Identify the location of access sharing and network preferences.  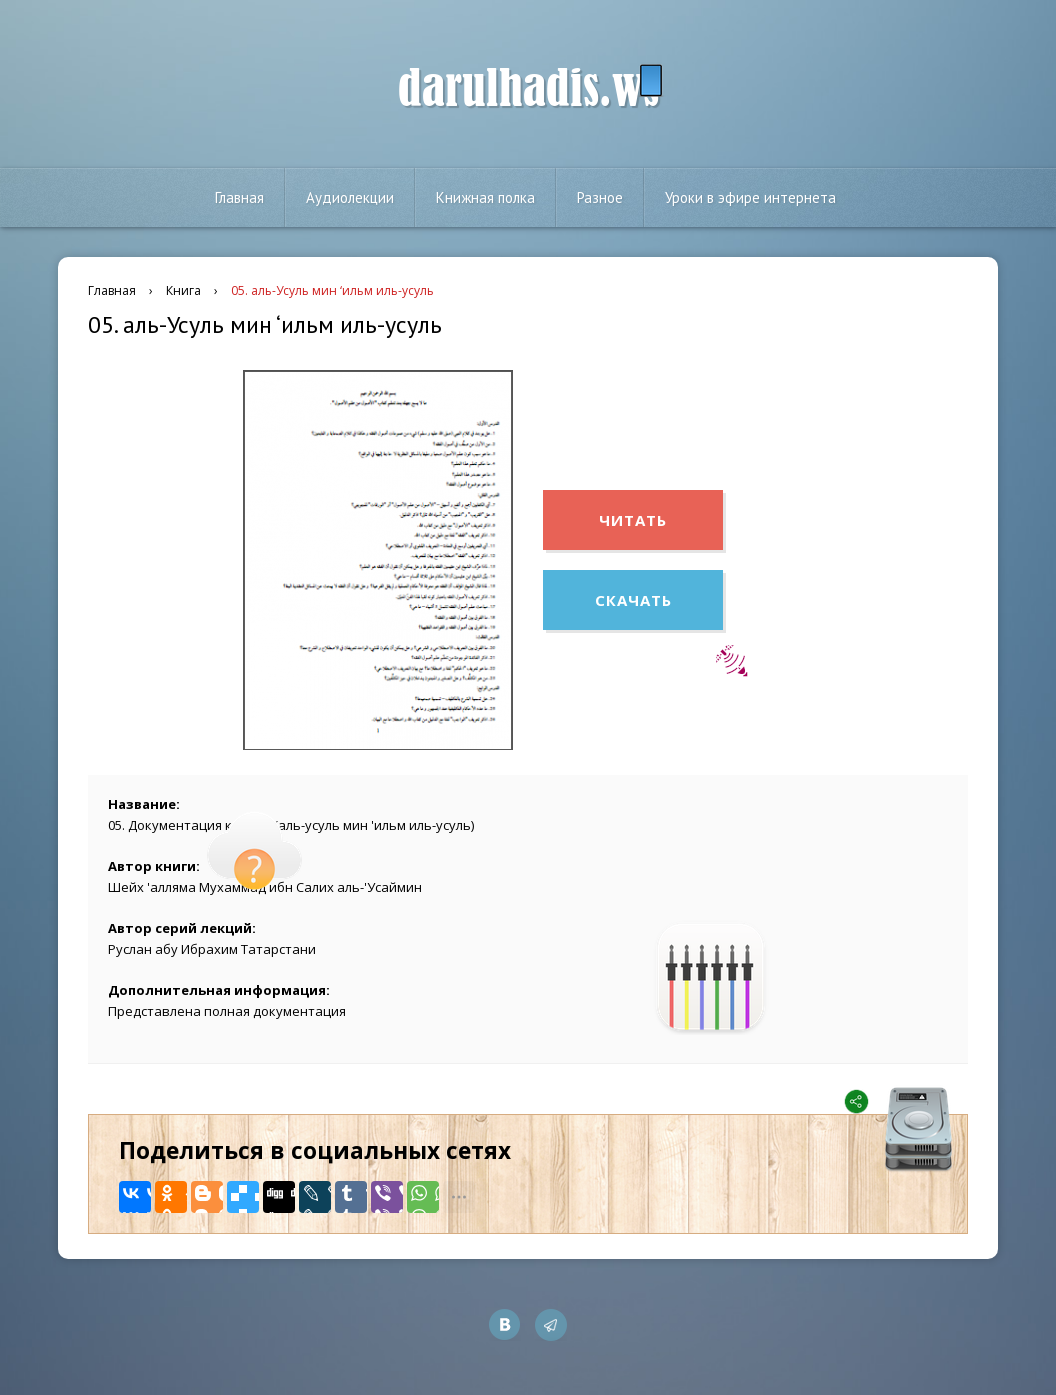
(856, 1101).